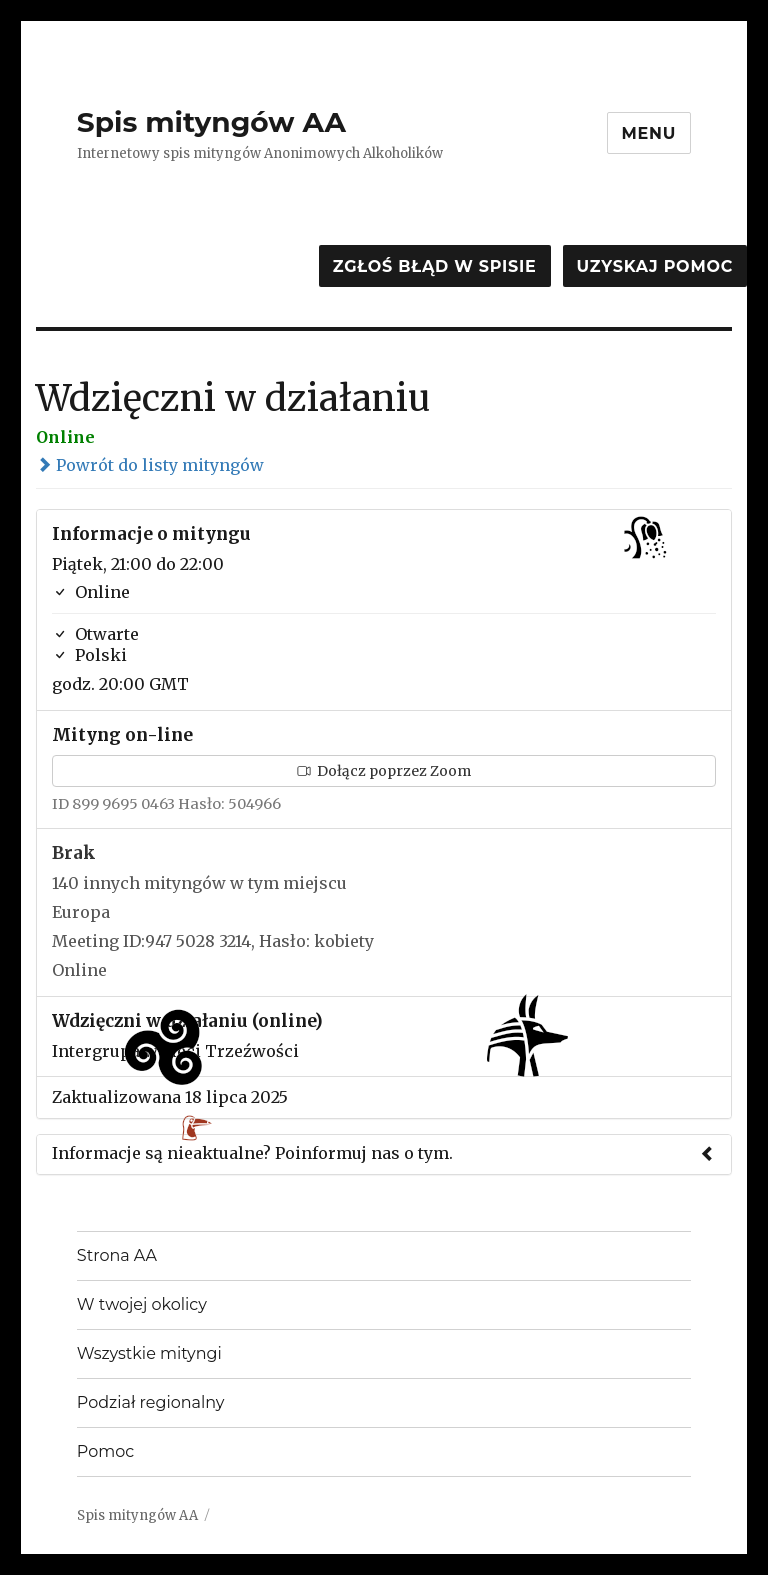  I want to click on decorative toucan icon for a tropical-themed game or app, so click(197, 1128).